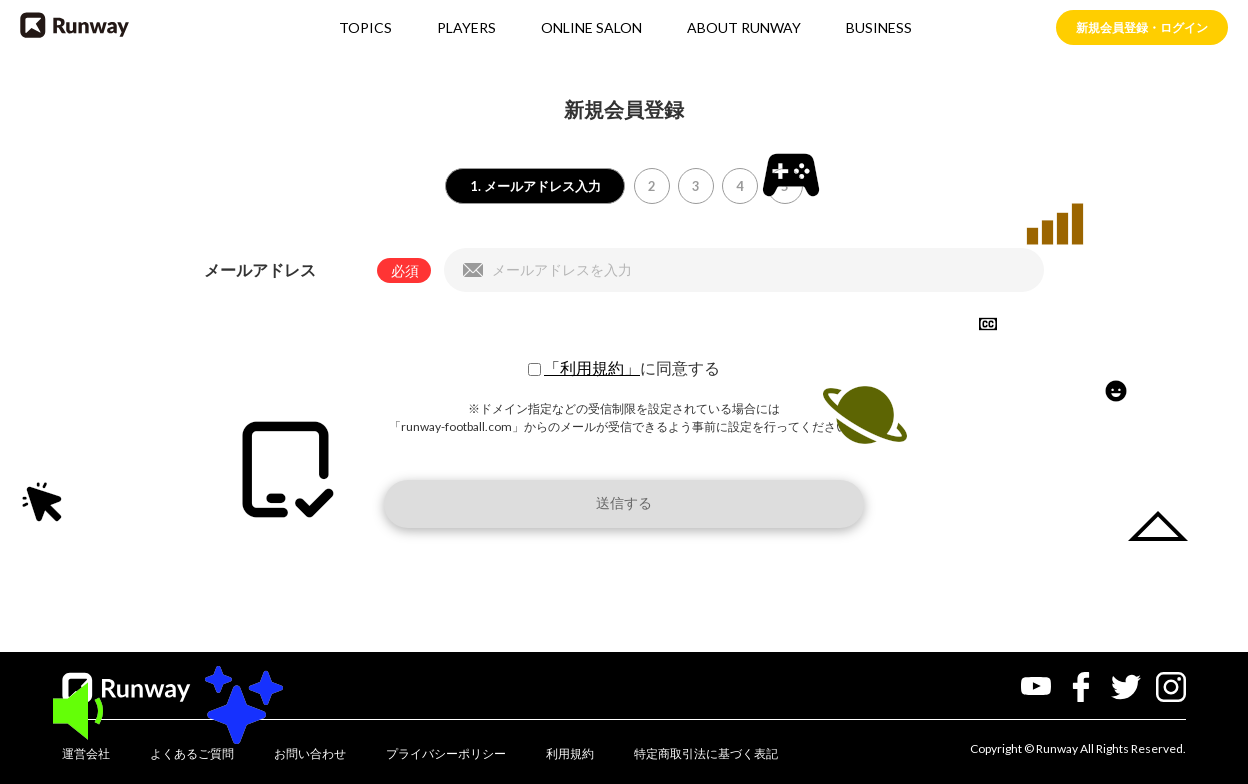 This screenshot has height=784, width=1248. What do you see at coordinates (78, 711) in the screenshot?
I see `adjust volume to low level` at bounding box center [78, 711].